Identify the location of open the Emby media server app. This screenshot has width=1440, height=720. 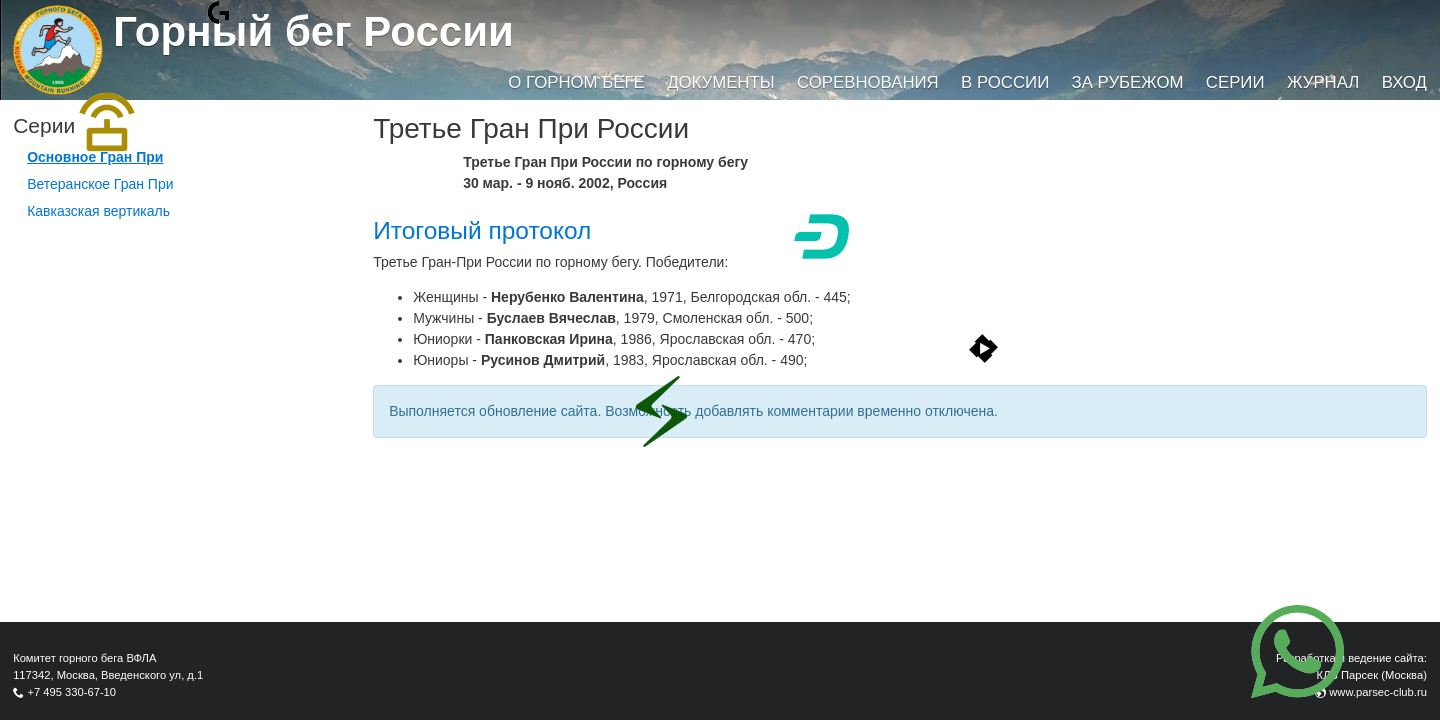
(983, 348).